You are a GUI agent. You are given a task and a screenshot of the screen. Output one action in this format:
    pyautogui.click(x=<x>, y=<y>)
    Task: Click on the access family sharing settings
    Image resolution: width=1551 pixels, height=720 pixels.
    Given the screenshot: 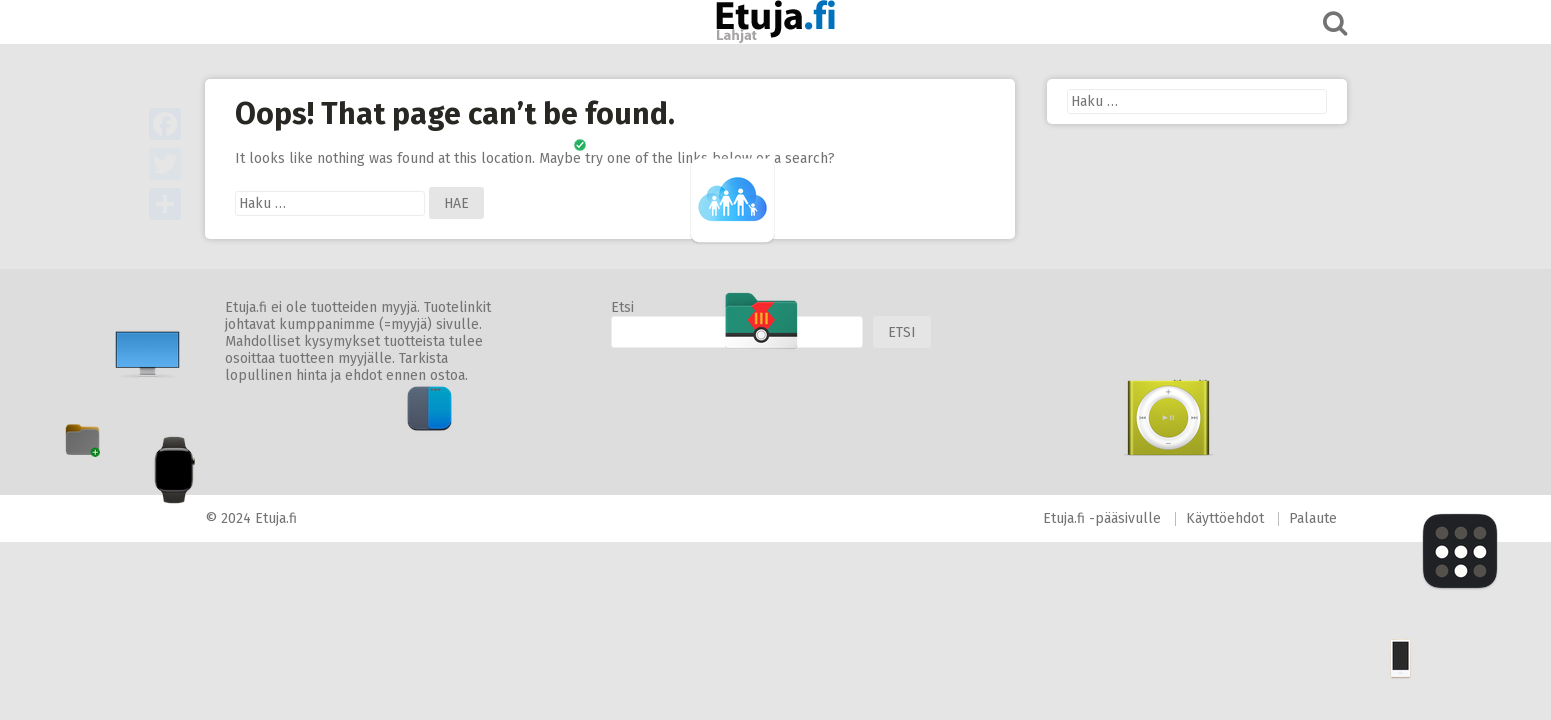 What is the action you would take?
    pyautogui.click(x=732, y=200)
    